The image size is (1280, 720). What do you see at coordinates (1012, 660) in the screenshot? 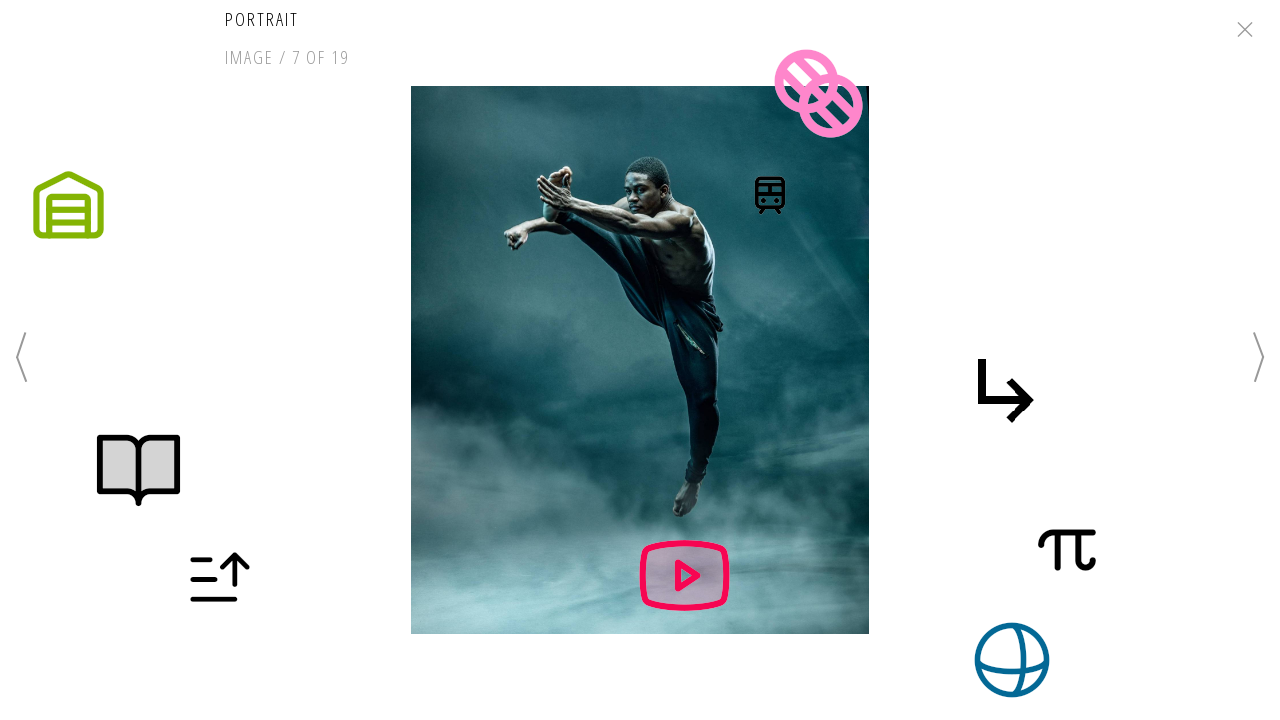
I see `access global or worldwide settings` at bounding box center [1012, 660].